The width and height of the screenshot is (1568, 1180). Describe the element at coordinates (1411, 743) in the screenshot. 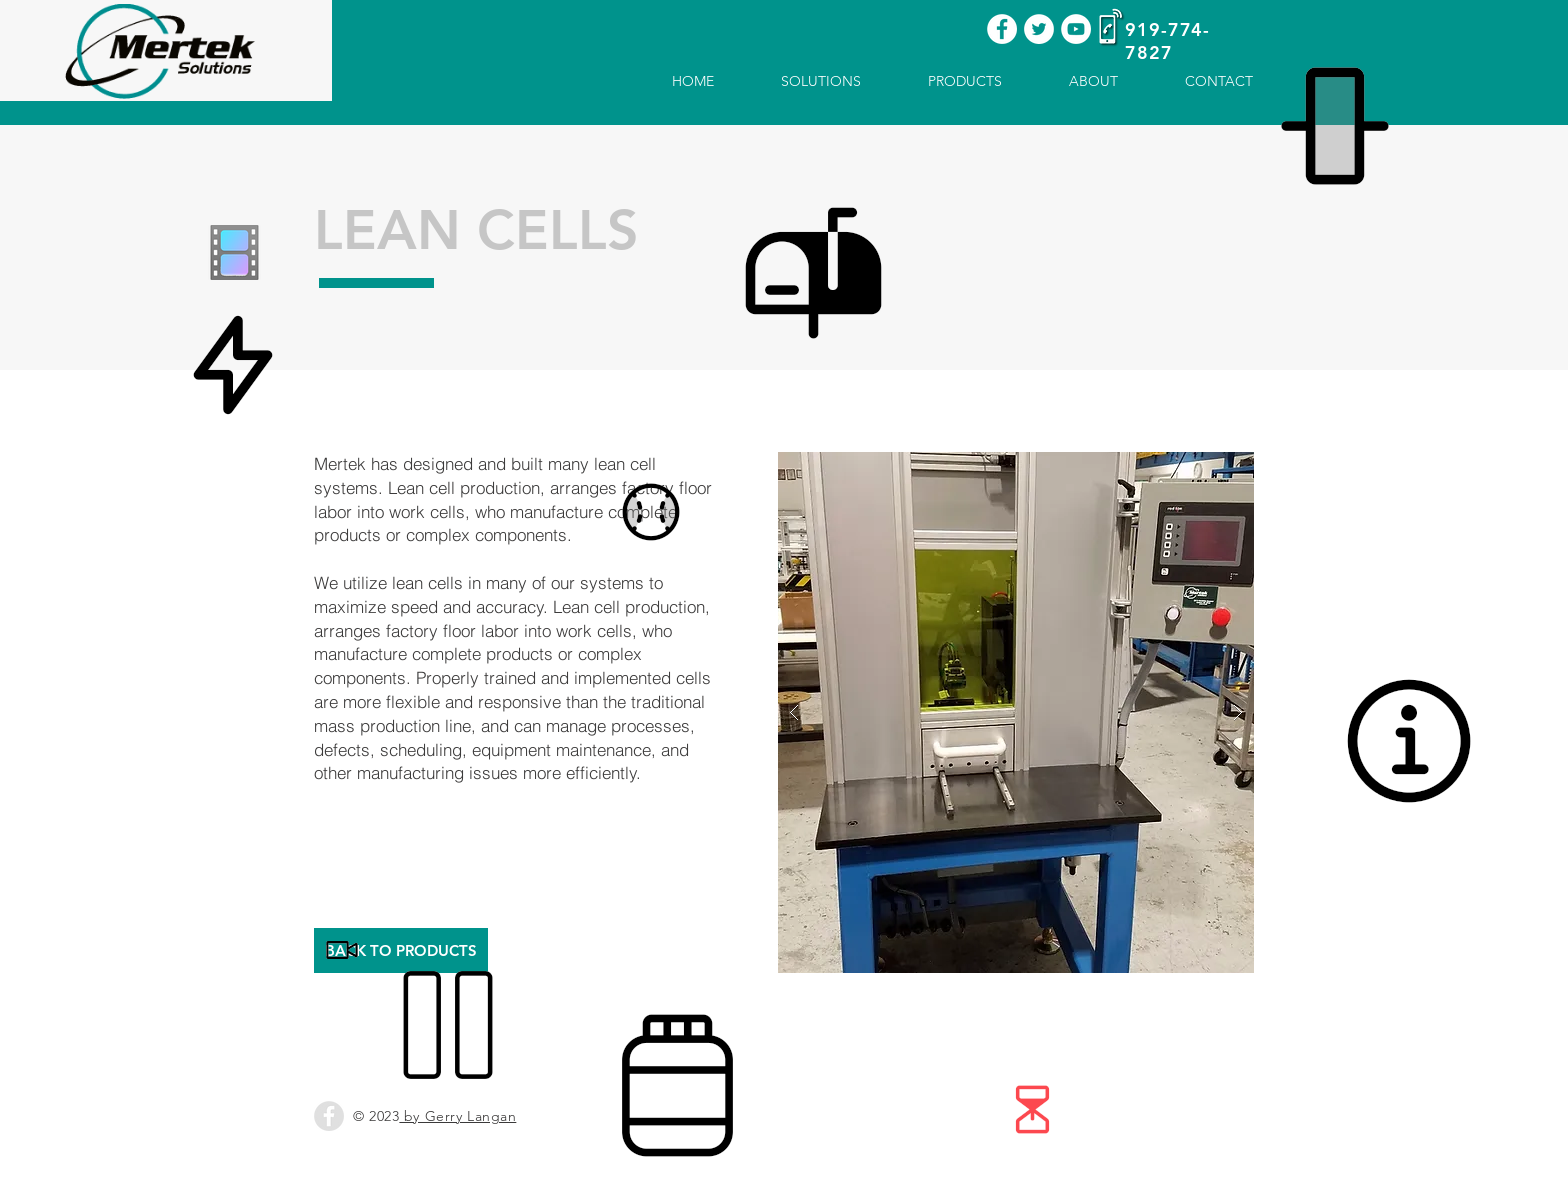

I see `view more information or details` at that location.